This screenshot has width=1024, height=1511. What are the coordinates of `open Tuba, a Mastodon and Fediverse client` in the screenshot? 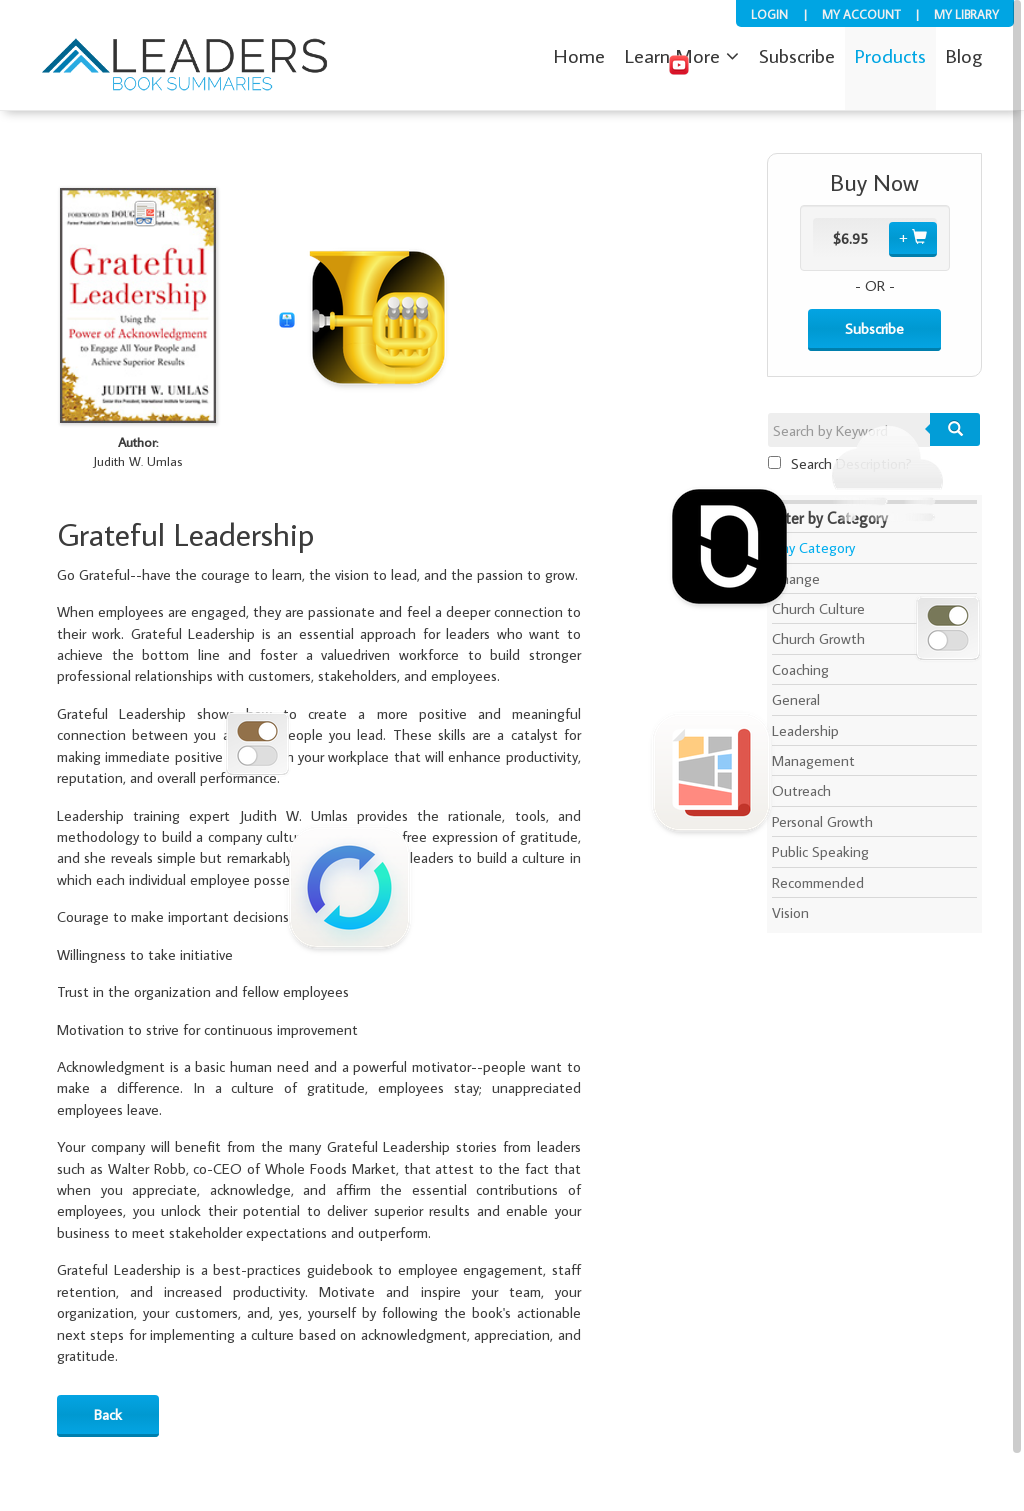 It's located at (378, 317).